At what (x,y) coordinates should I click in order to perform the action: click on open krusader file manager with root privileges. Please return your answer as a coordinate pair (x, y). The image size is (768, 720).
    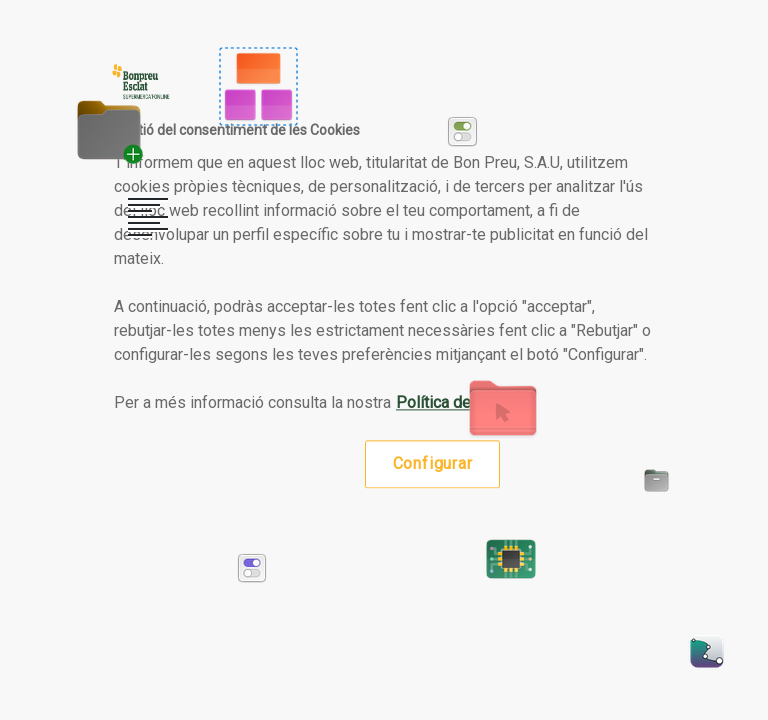
    Looking at the image, I should click on (503, 408).